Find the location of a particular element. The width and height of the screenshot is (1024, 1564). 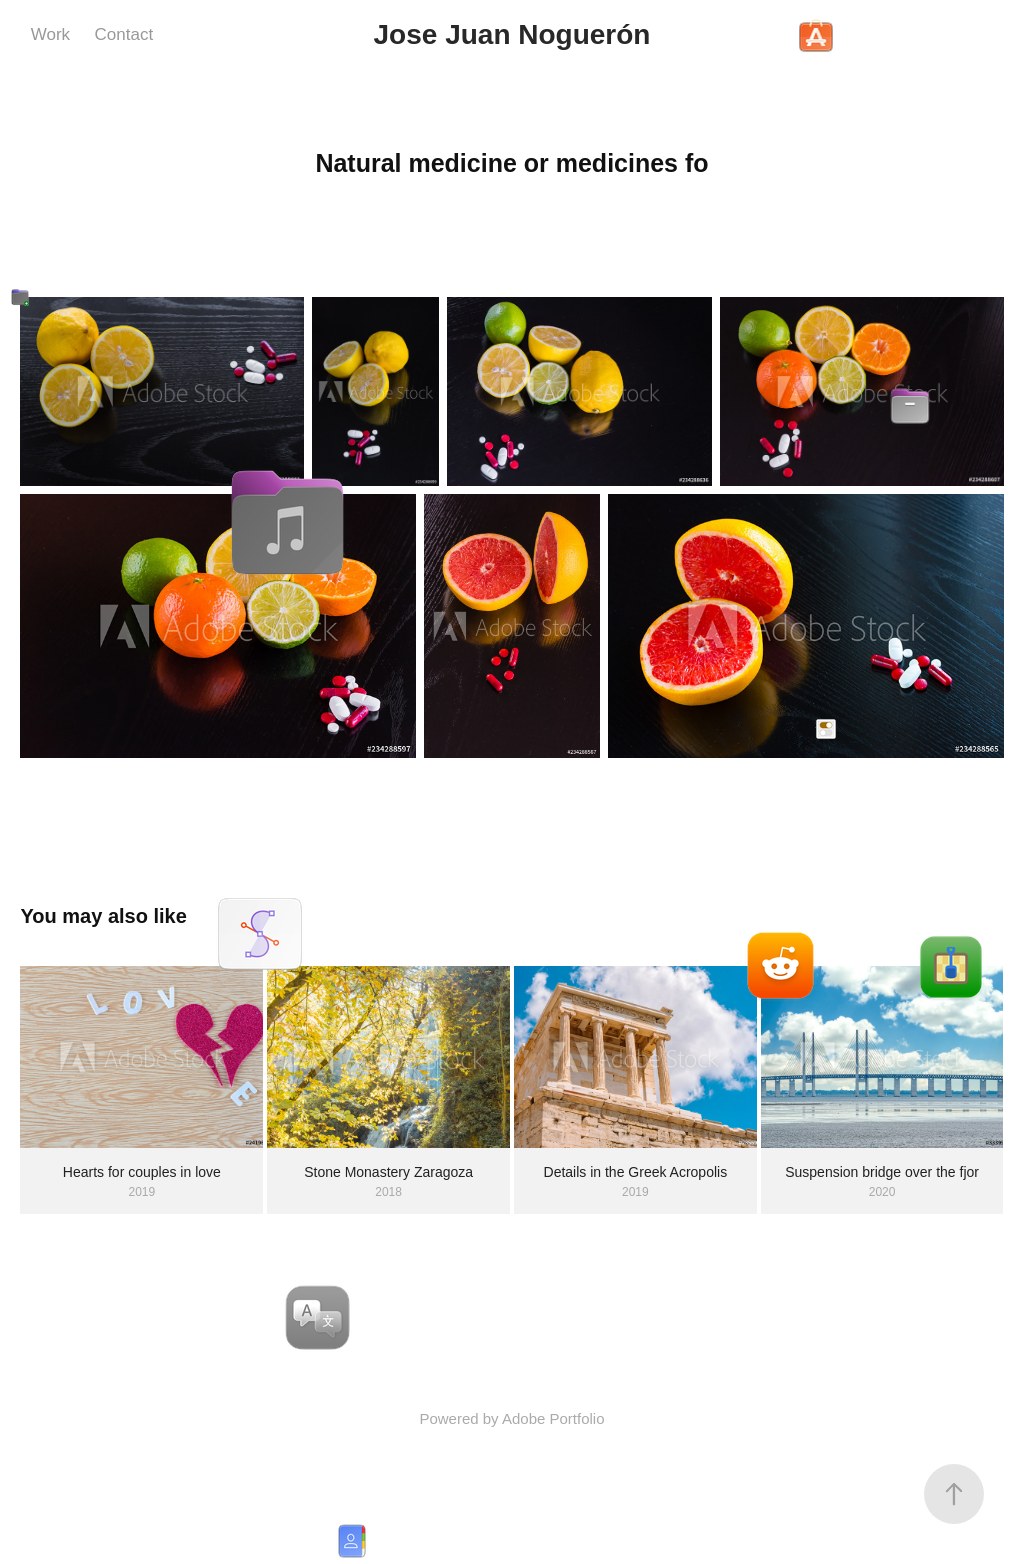

open sandbox development environment is located at coordinates (951, 967).